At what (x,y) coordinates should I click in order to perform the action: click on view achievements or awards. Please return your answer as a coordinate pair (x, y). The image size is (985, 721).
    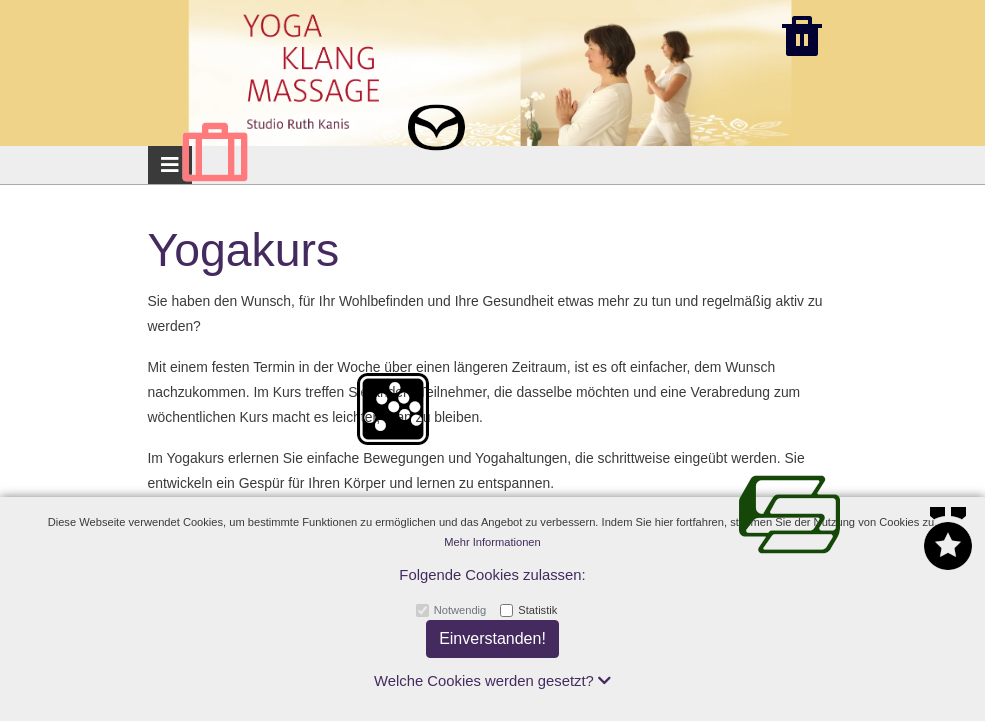
    Looking at the image, I should click on (948, 537).